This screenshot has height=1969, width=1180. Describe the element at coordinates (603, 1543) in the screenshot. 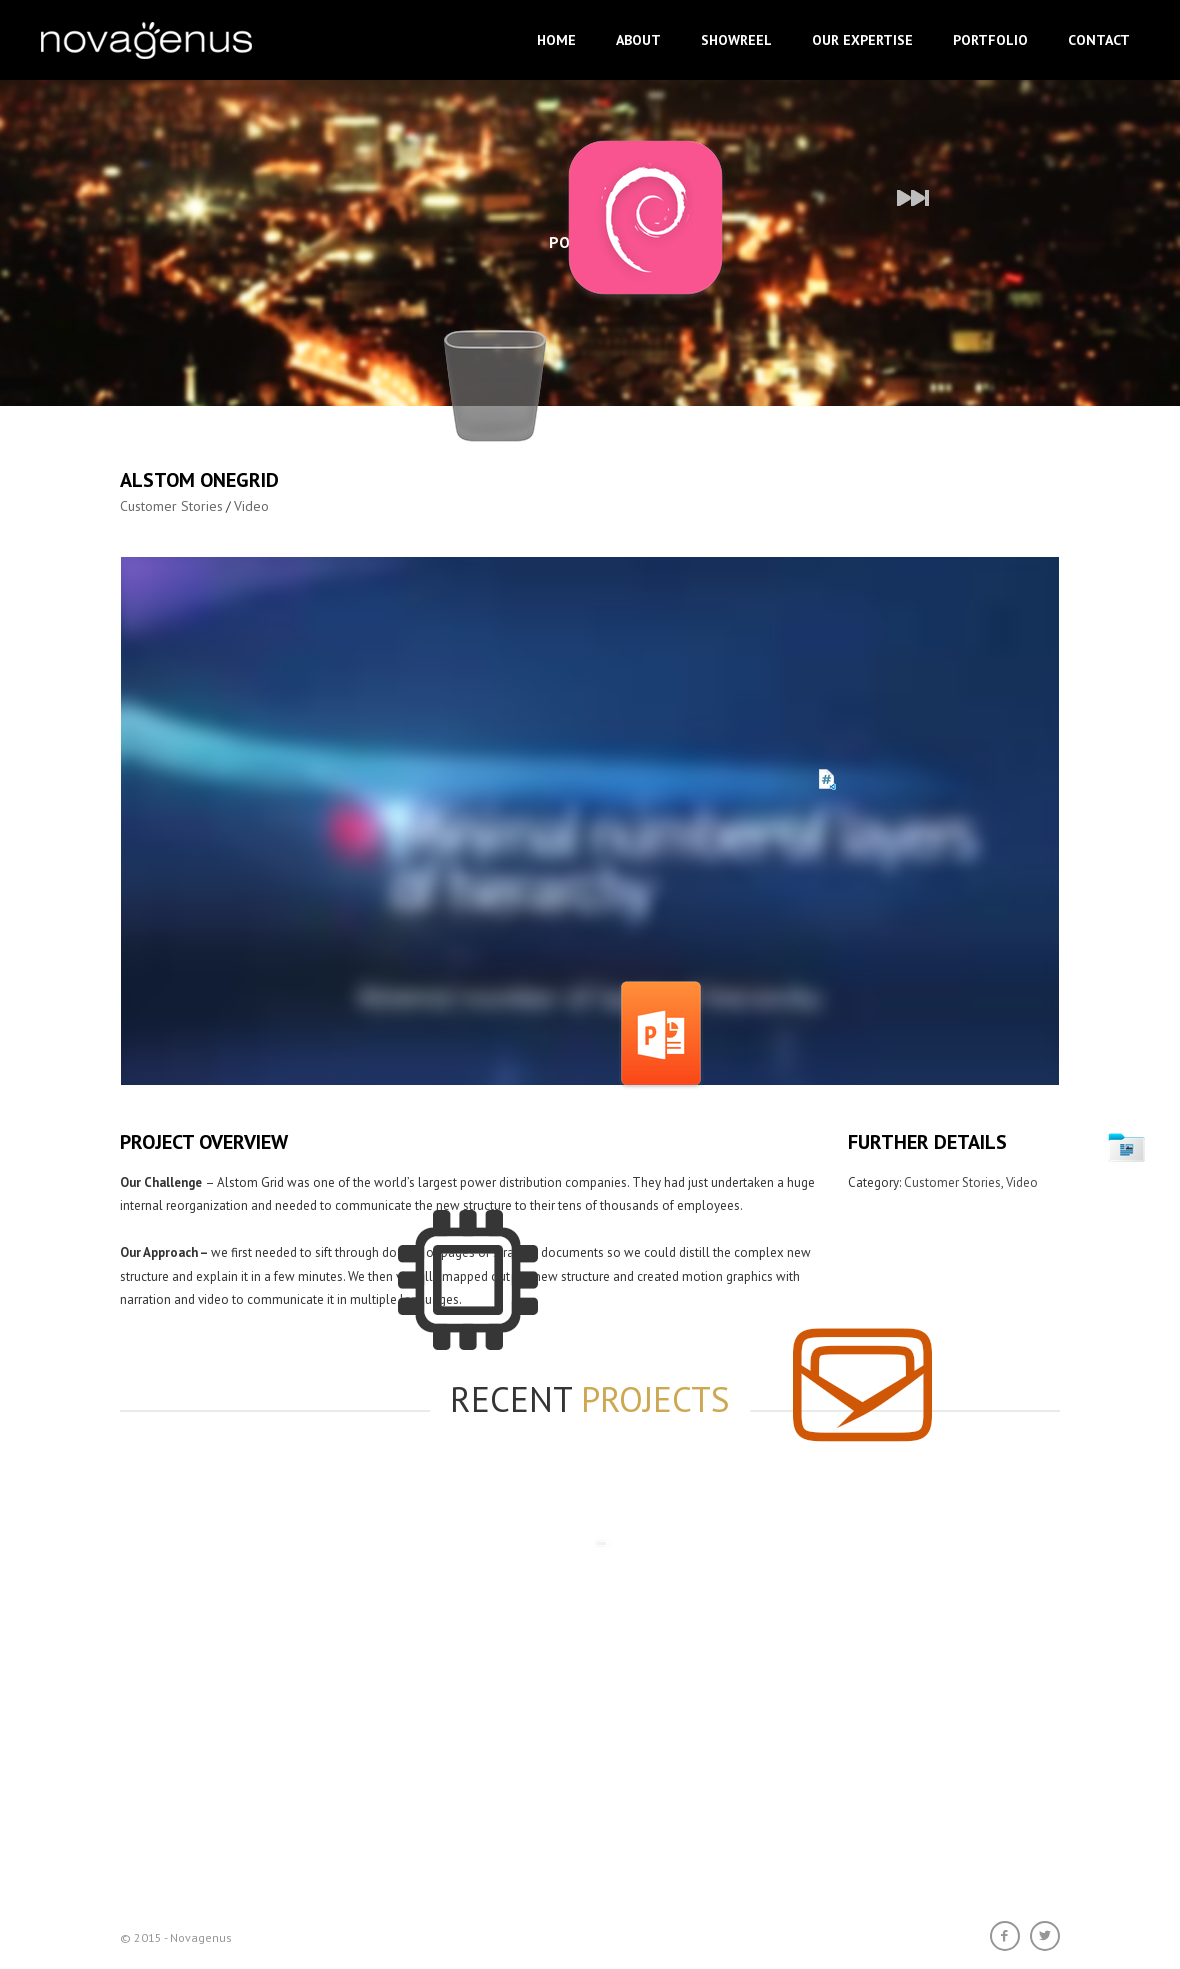

I see `indicates battery at 70% charge` at that location.